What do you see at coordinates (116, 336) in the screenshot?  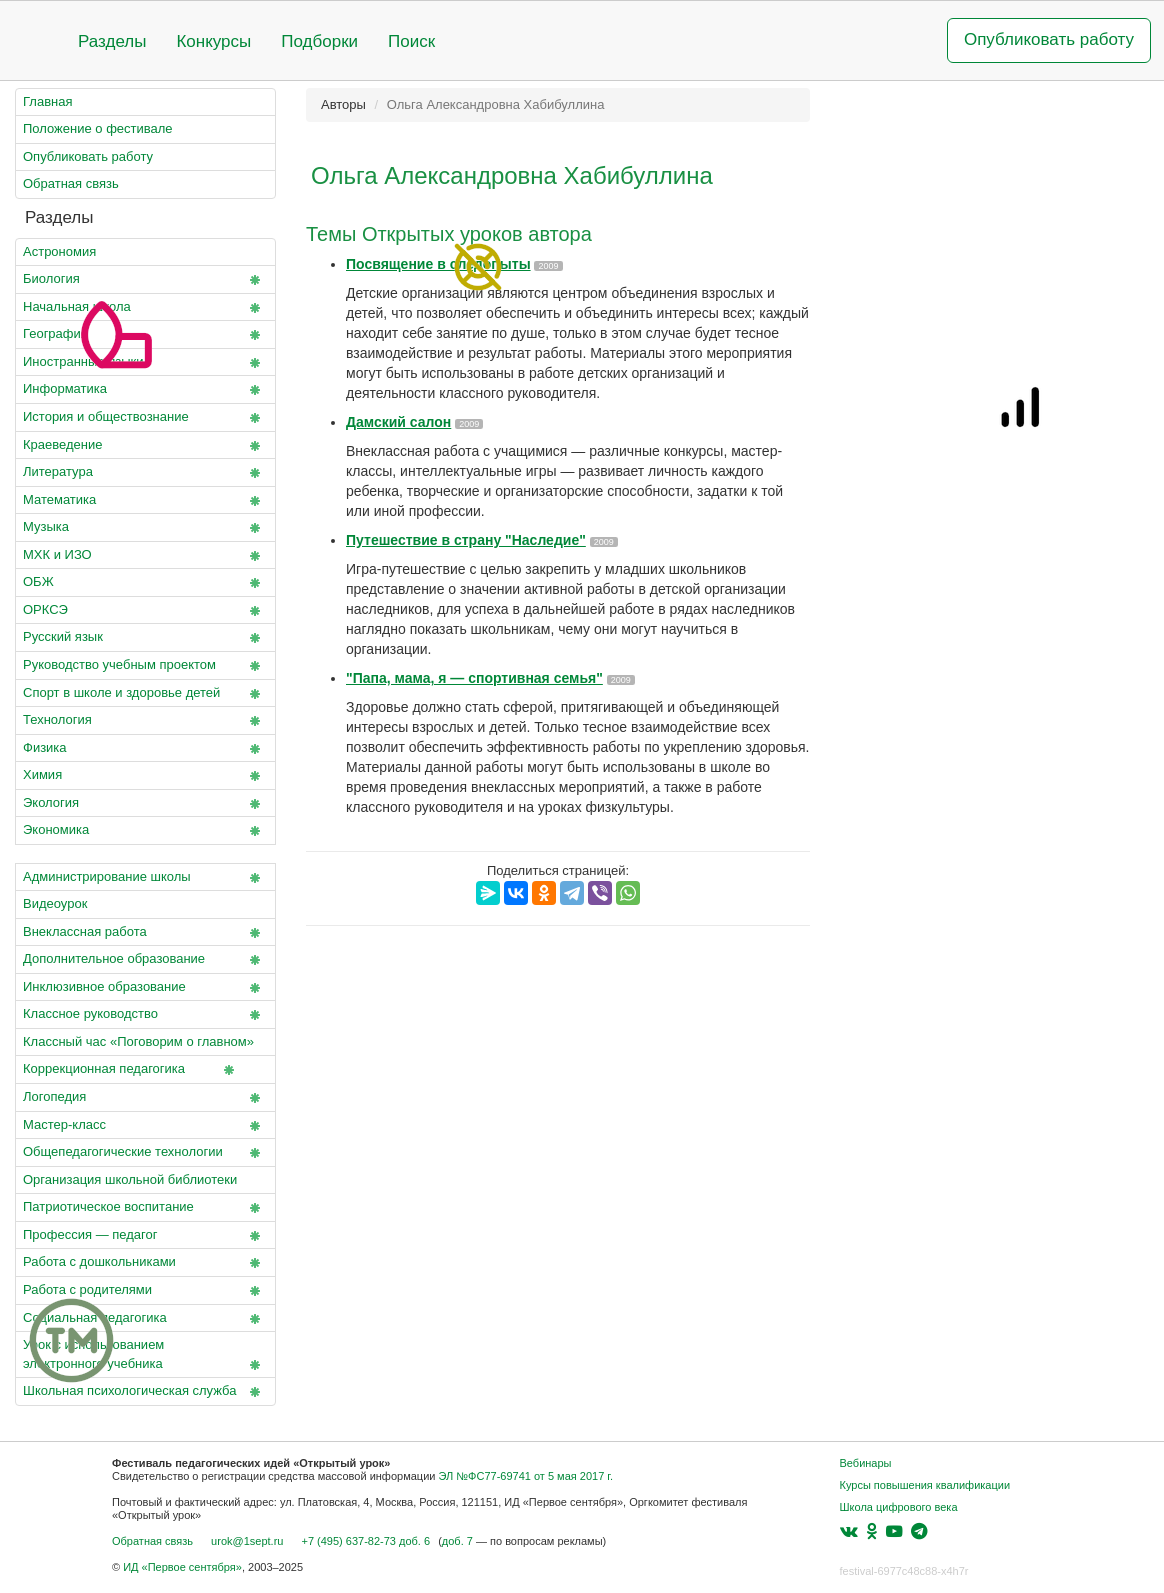 I see `open snapseed photo editor` at bounding box center [116, 336].